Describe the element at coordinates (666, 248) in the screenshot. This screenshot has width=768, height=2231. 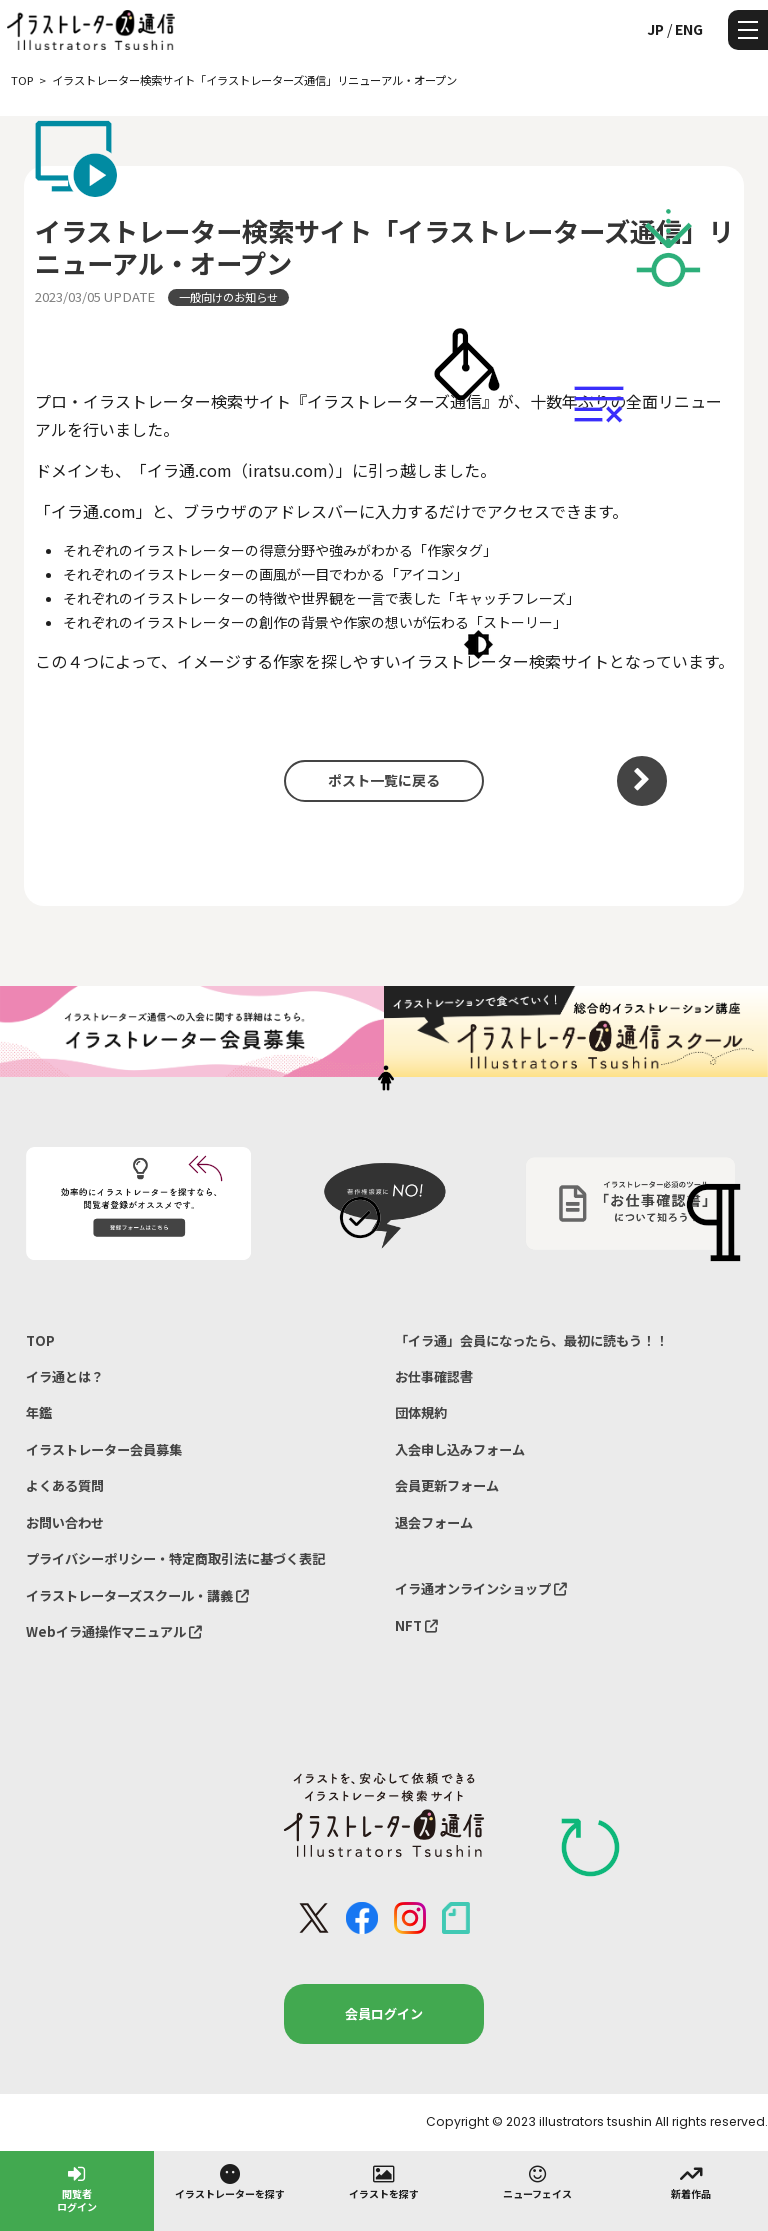
I see `fetch changes from remote repository` at that location.